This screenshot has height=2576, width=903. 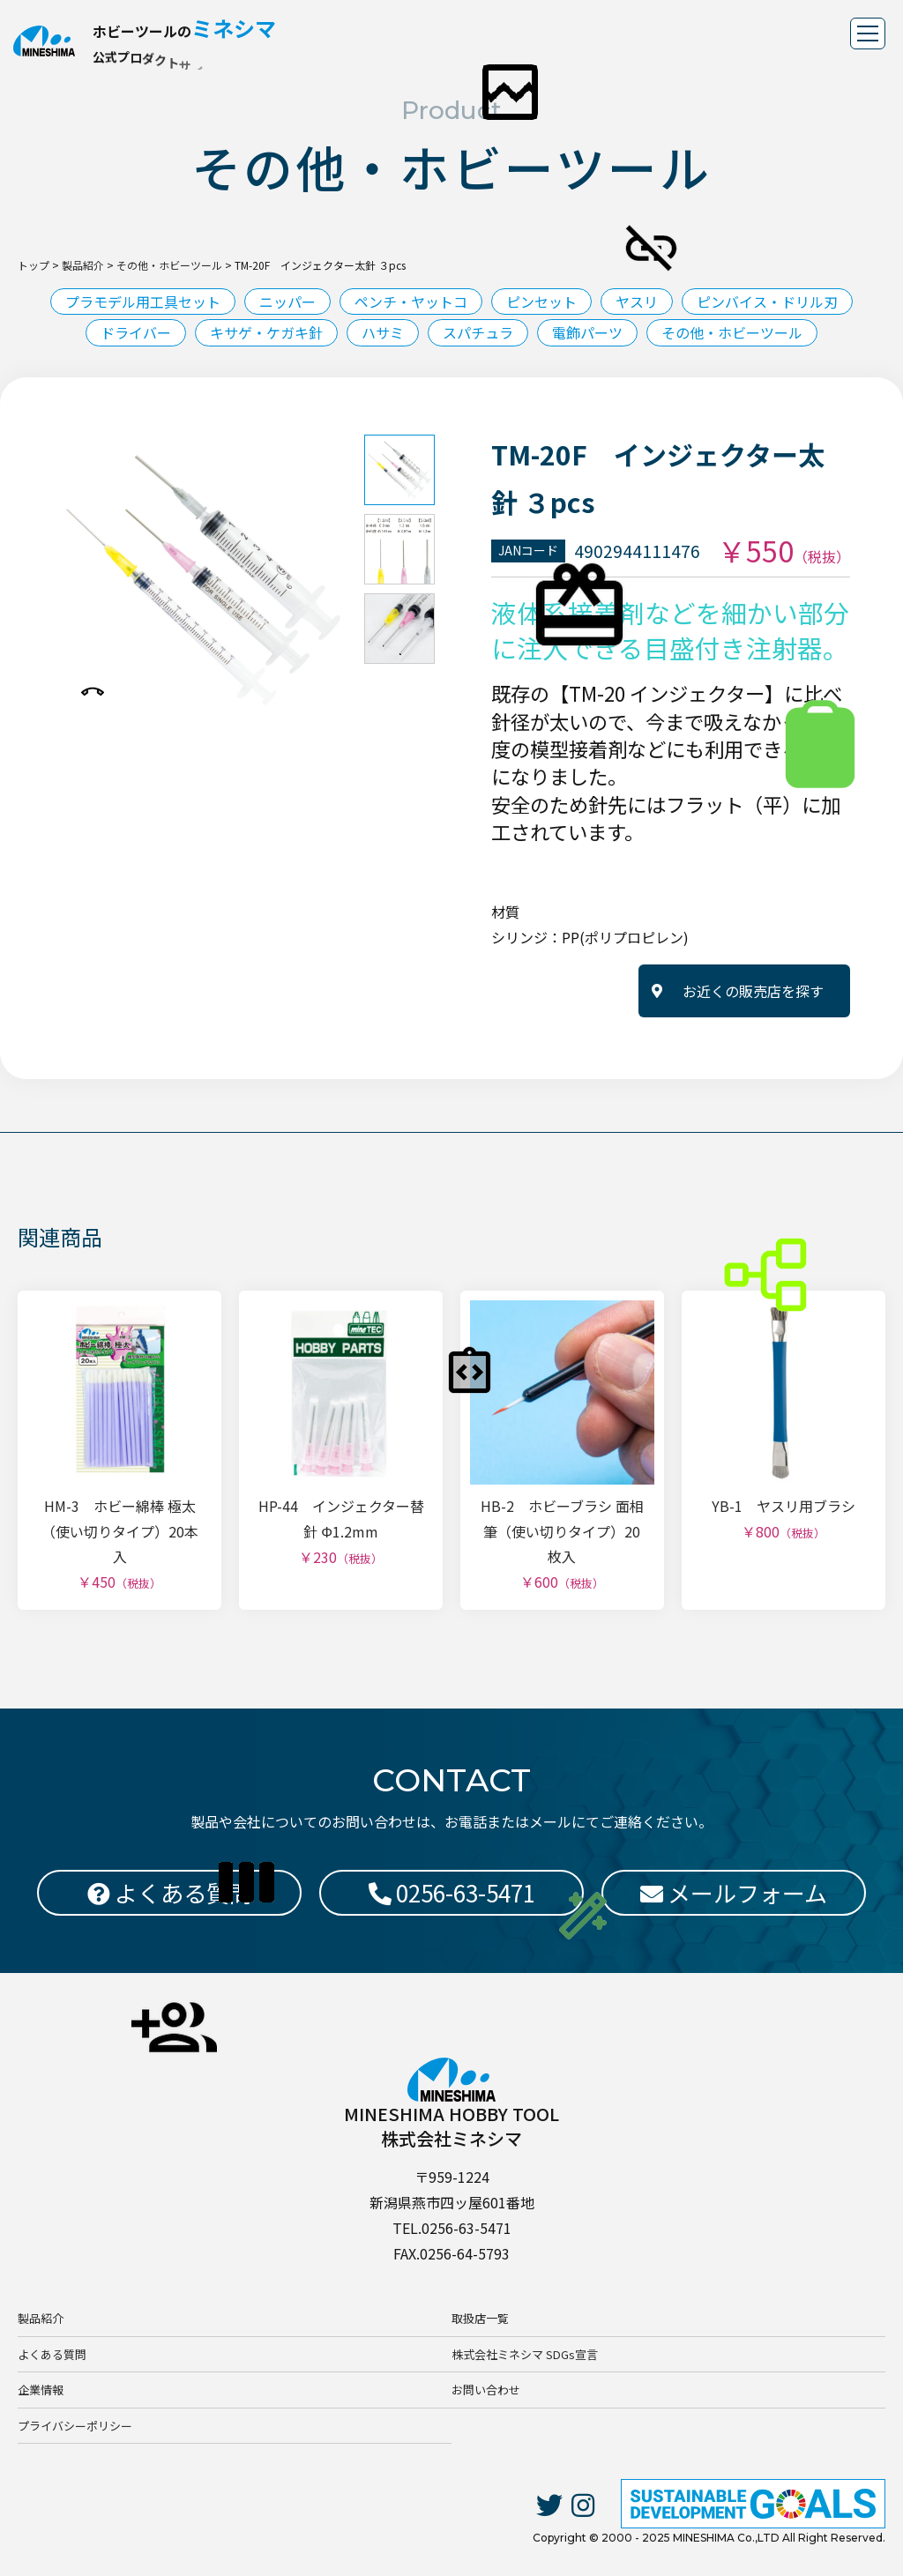 I want to click on copy content to clipboard, so click(x=820, y=744).